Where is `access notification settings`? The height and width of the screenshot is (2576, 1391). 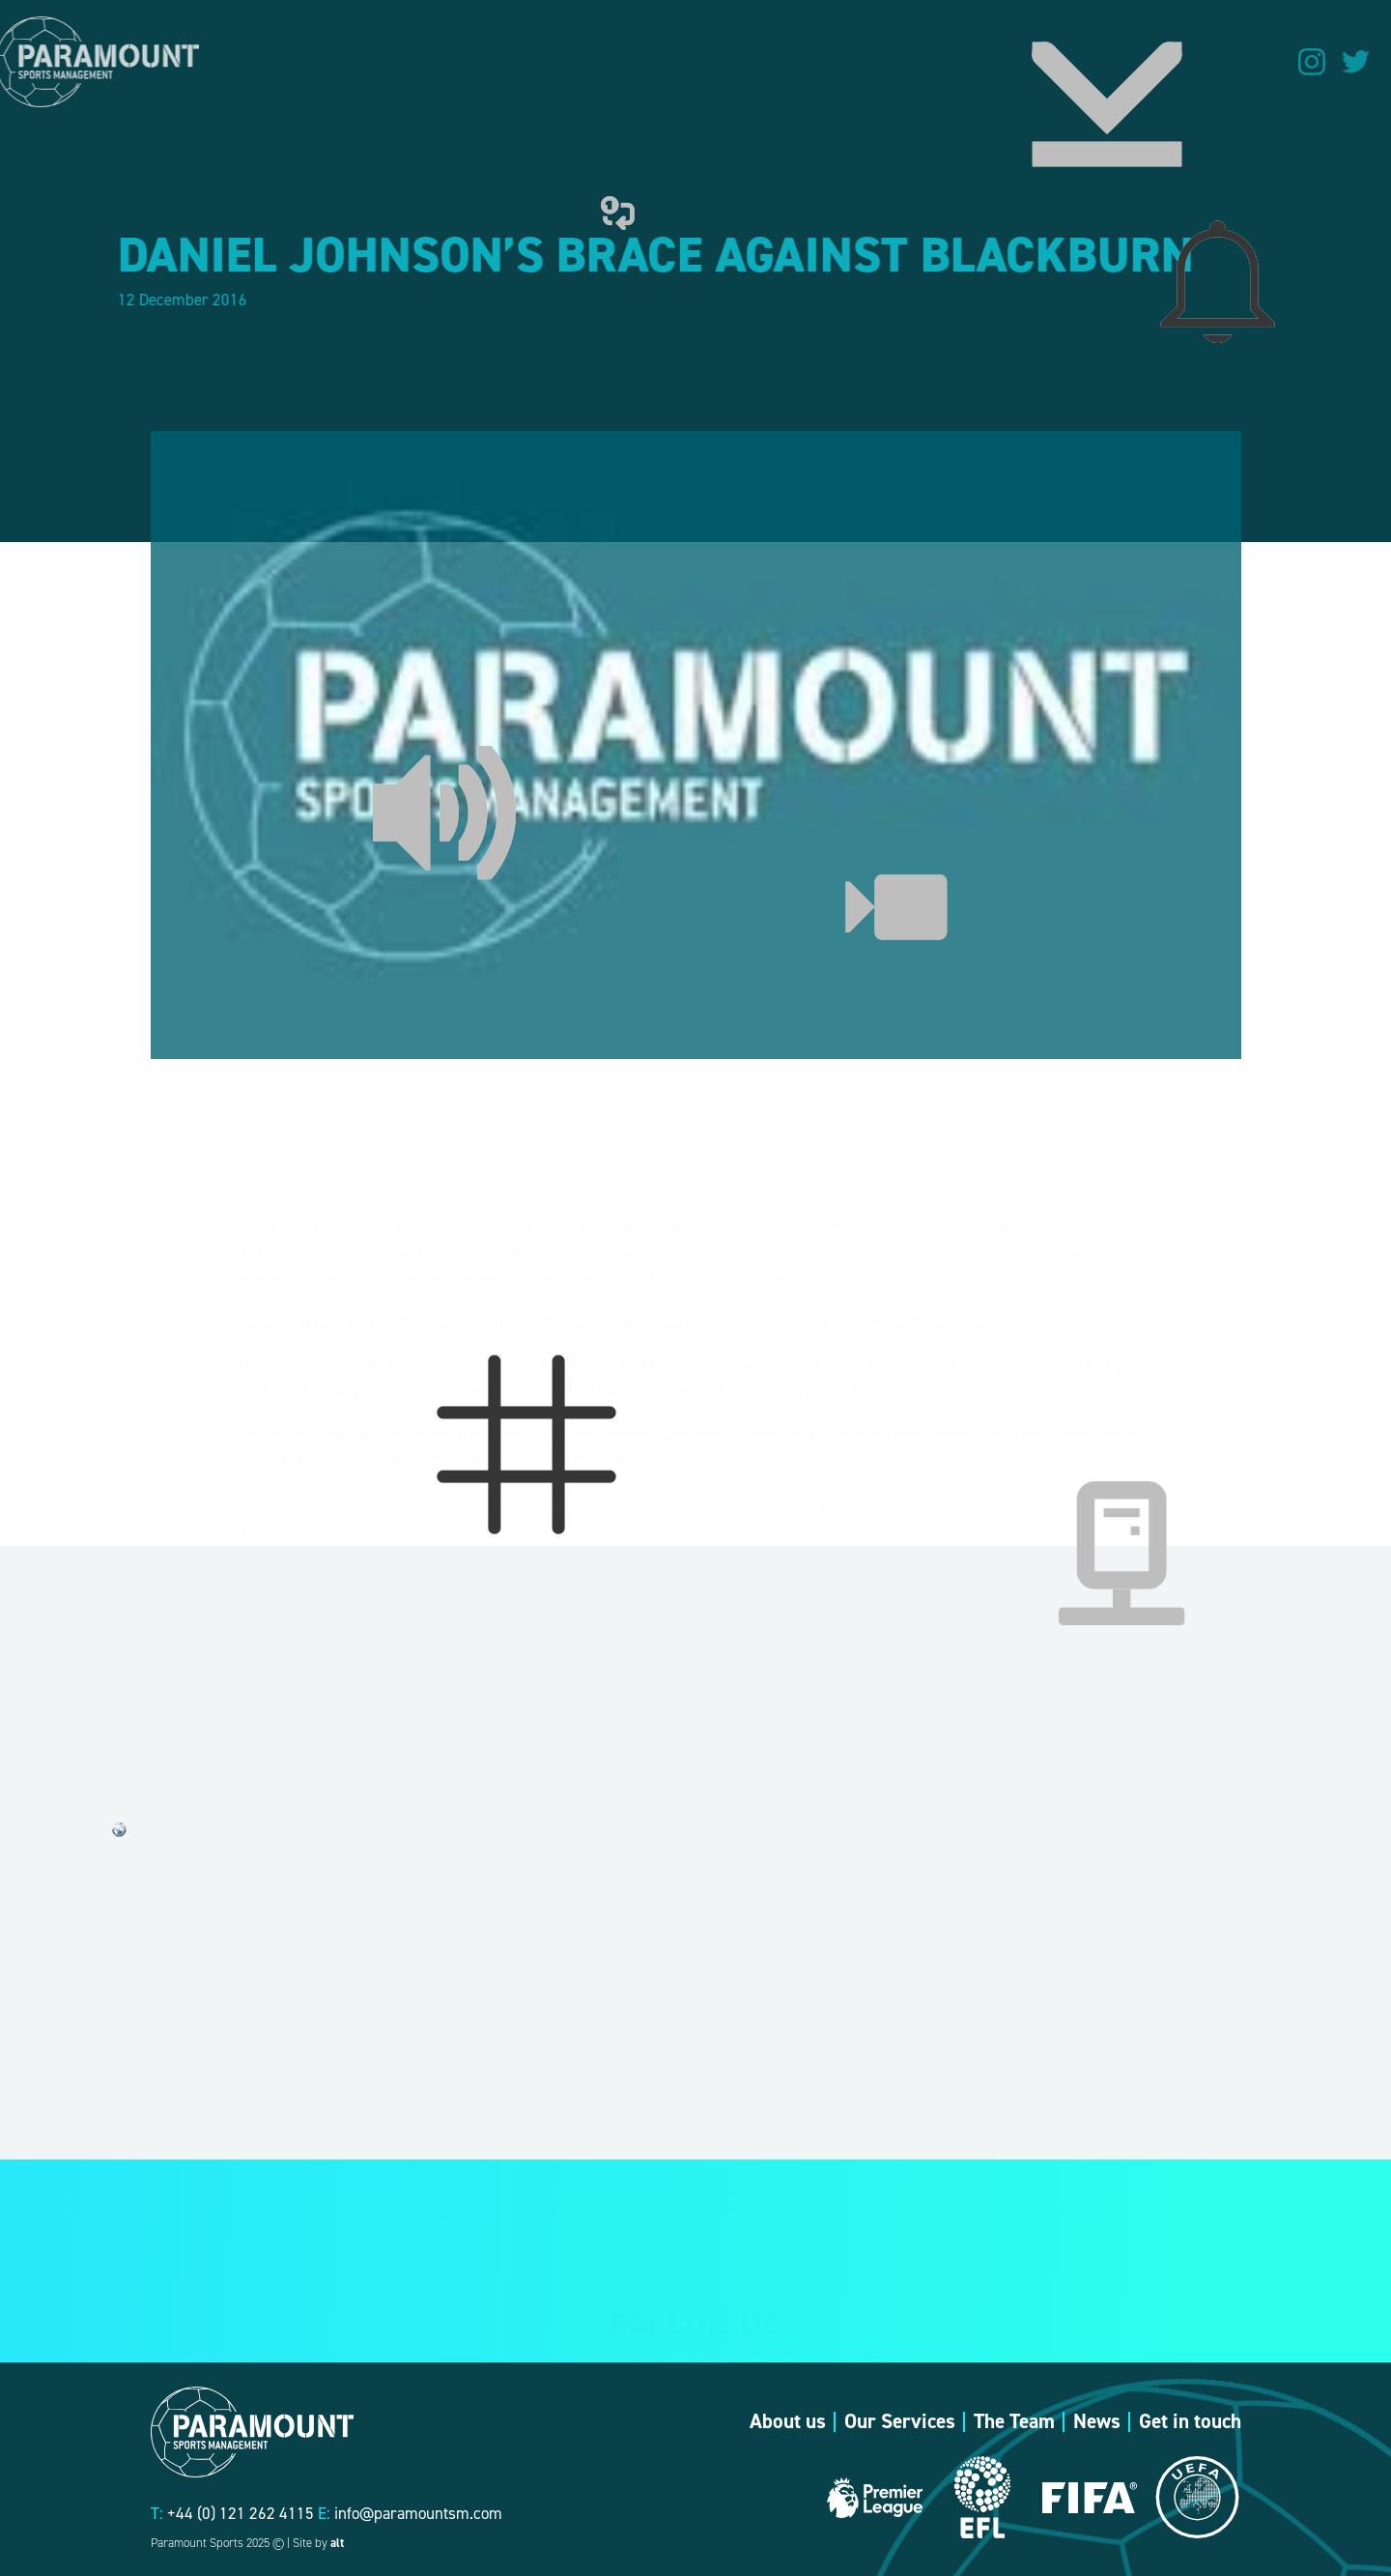 access notification settings is located at coordinates (1217, 277).